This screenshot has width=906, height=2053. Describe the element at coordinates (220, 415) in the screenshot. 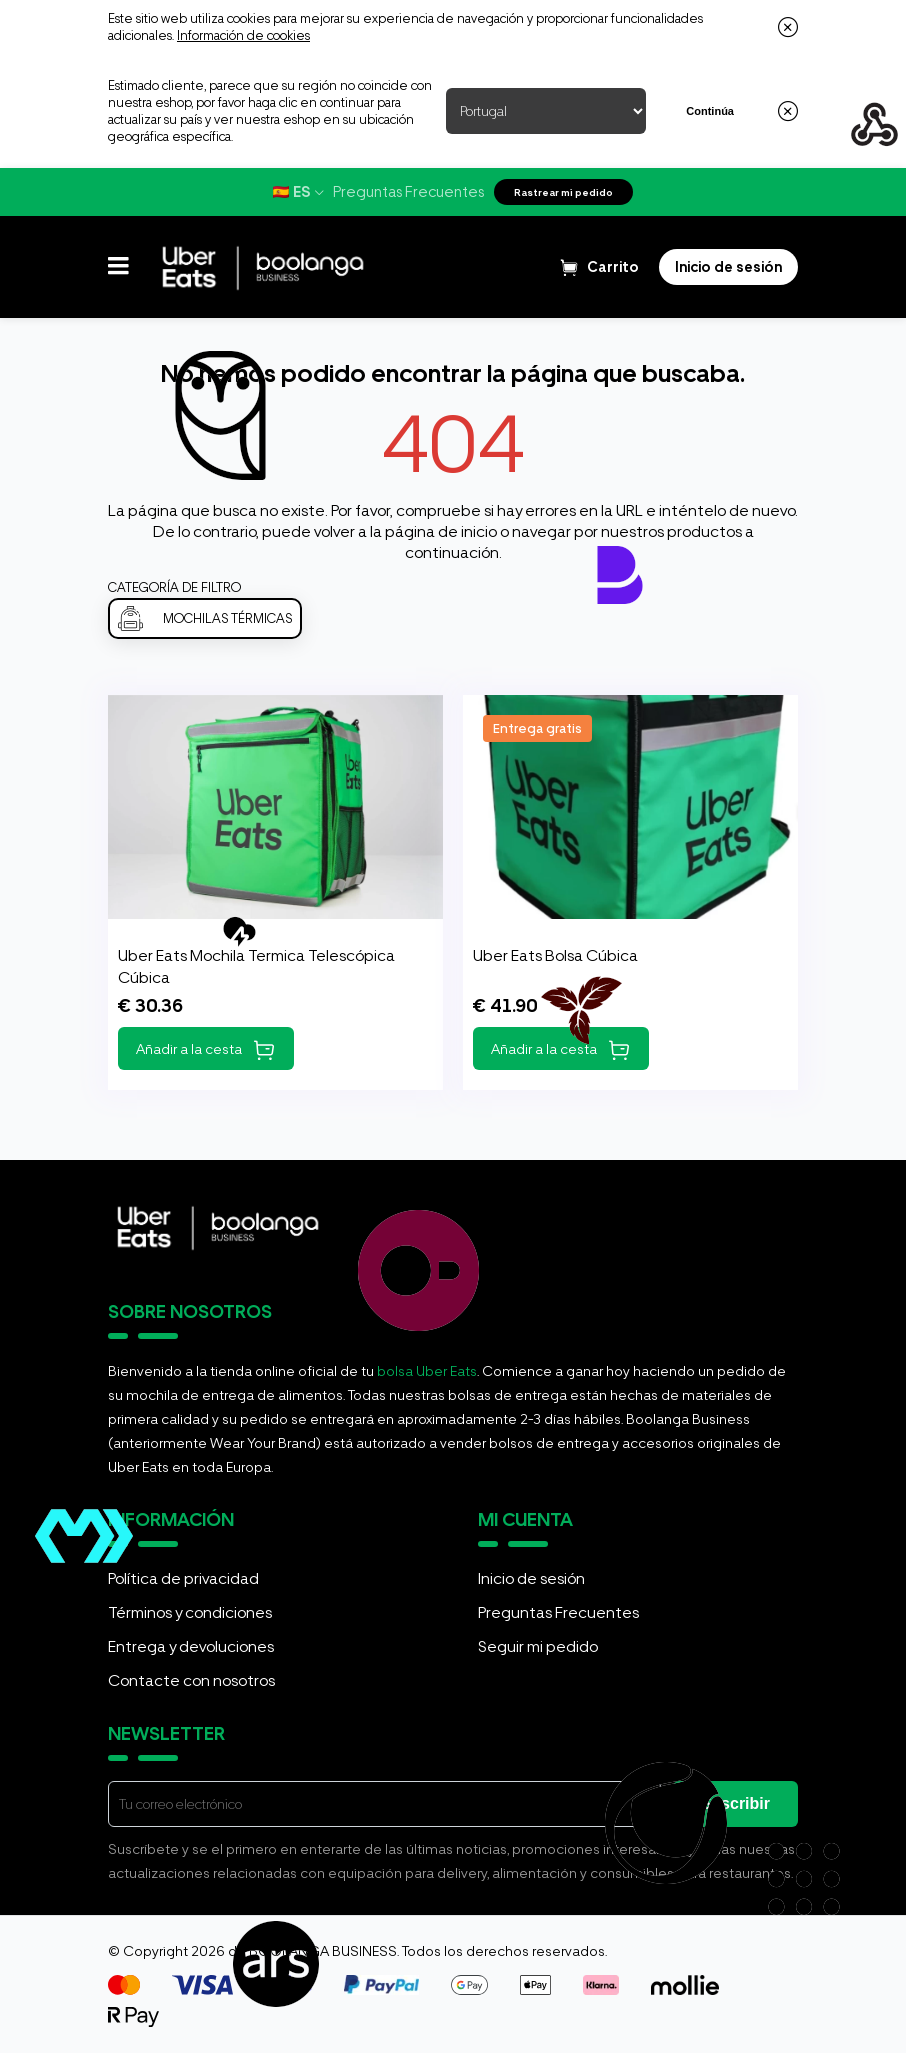

I see `TrueUp company logo` at that location.